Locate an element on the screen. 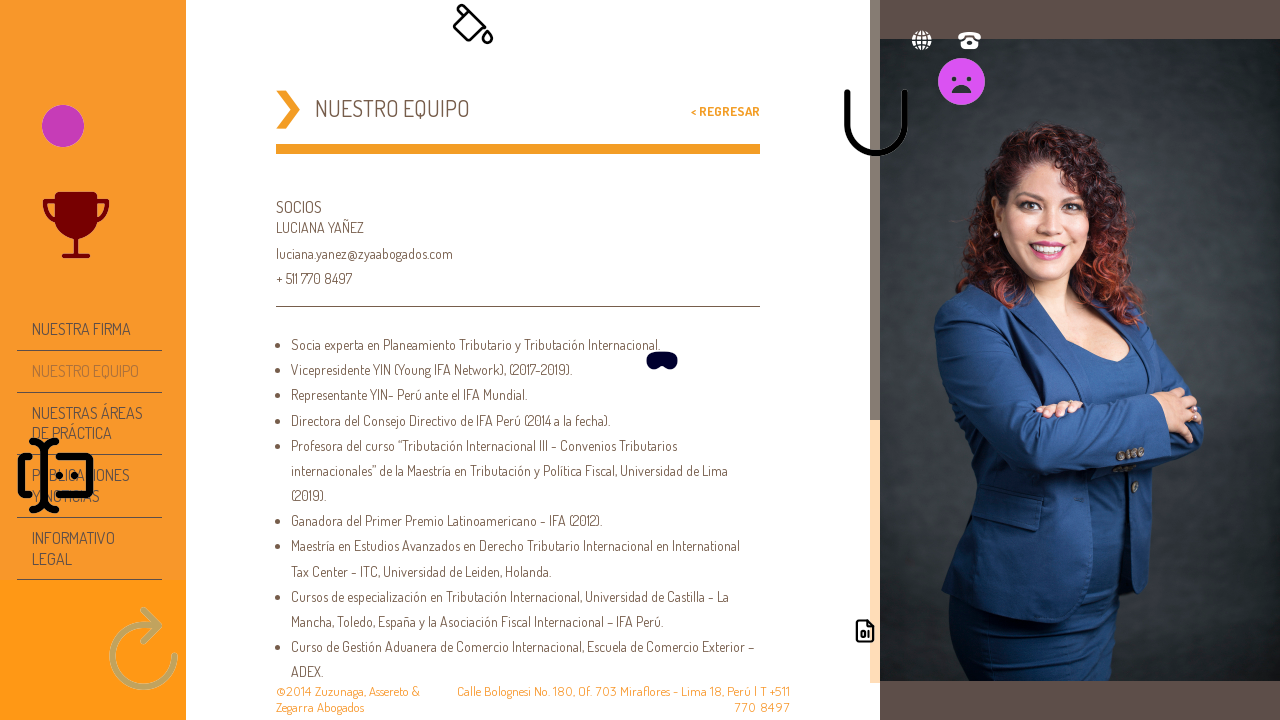  fill an area with color is located at coordinates (473, 24).